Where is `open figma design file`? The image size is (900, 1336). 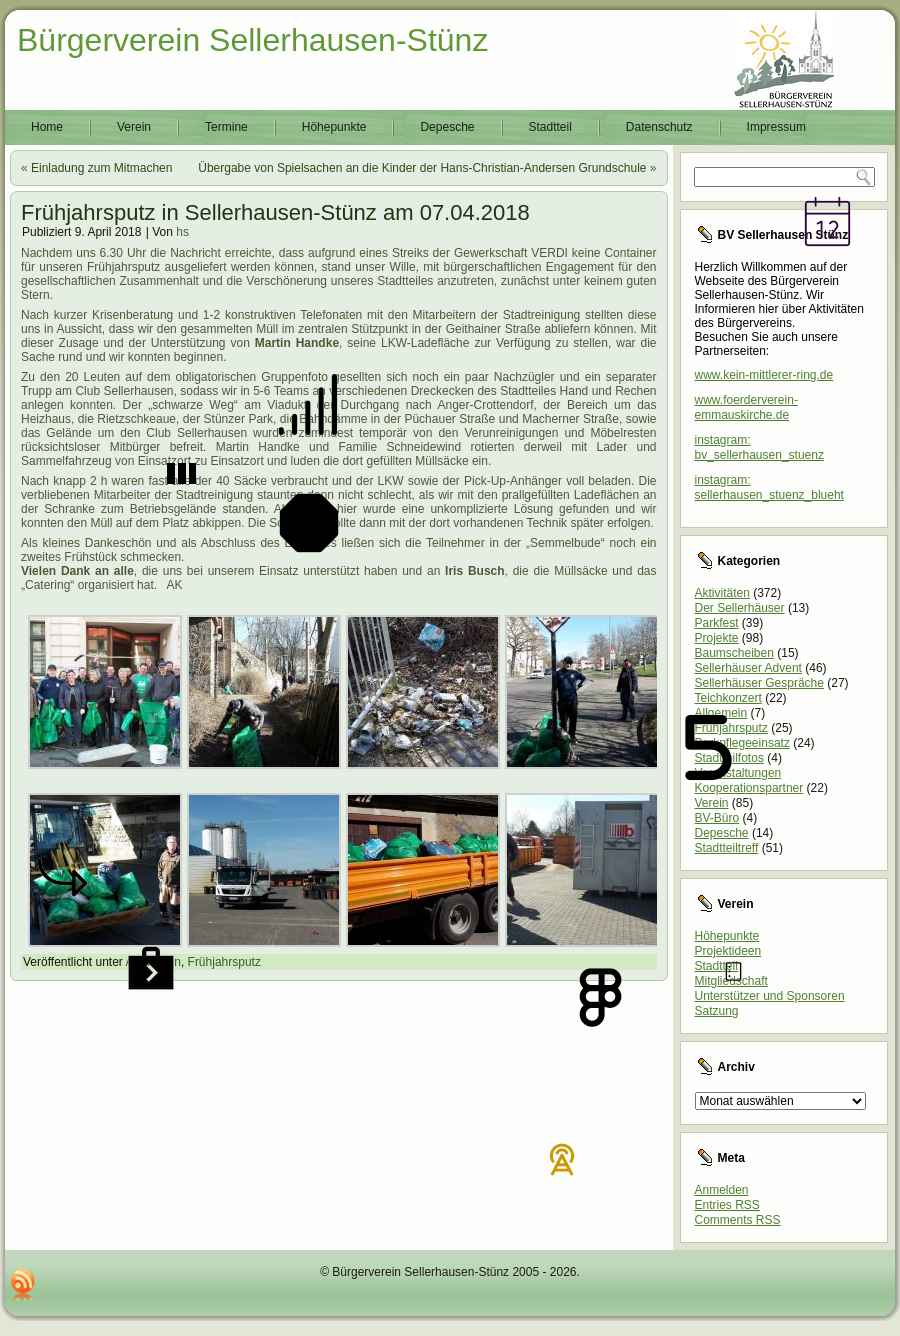 open figma design file is located at coordinates (599, 996).